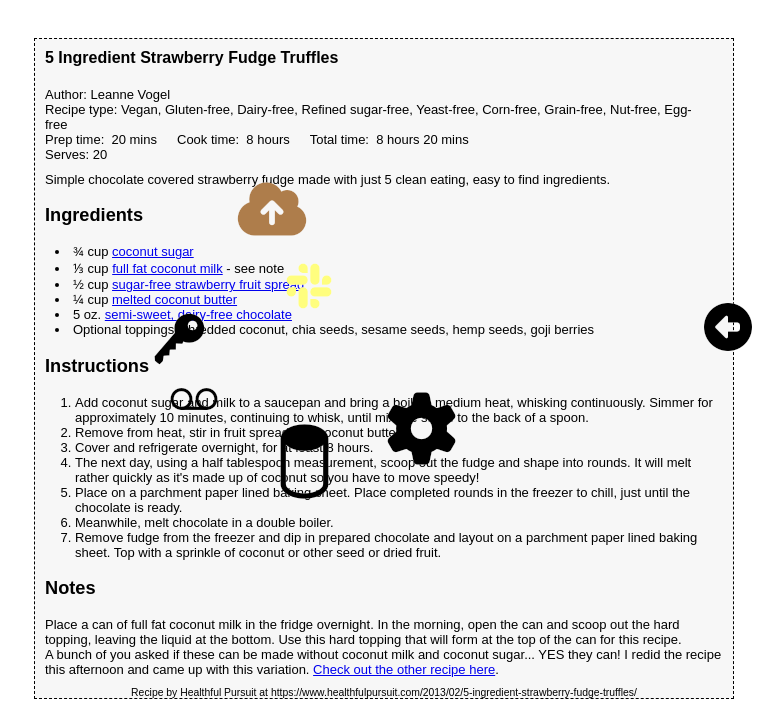 This screenshot has height=727, width=768. Describe the element at coordinates (421, 428) in the screenshot. I see `access settings or preferences` at that location.